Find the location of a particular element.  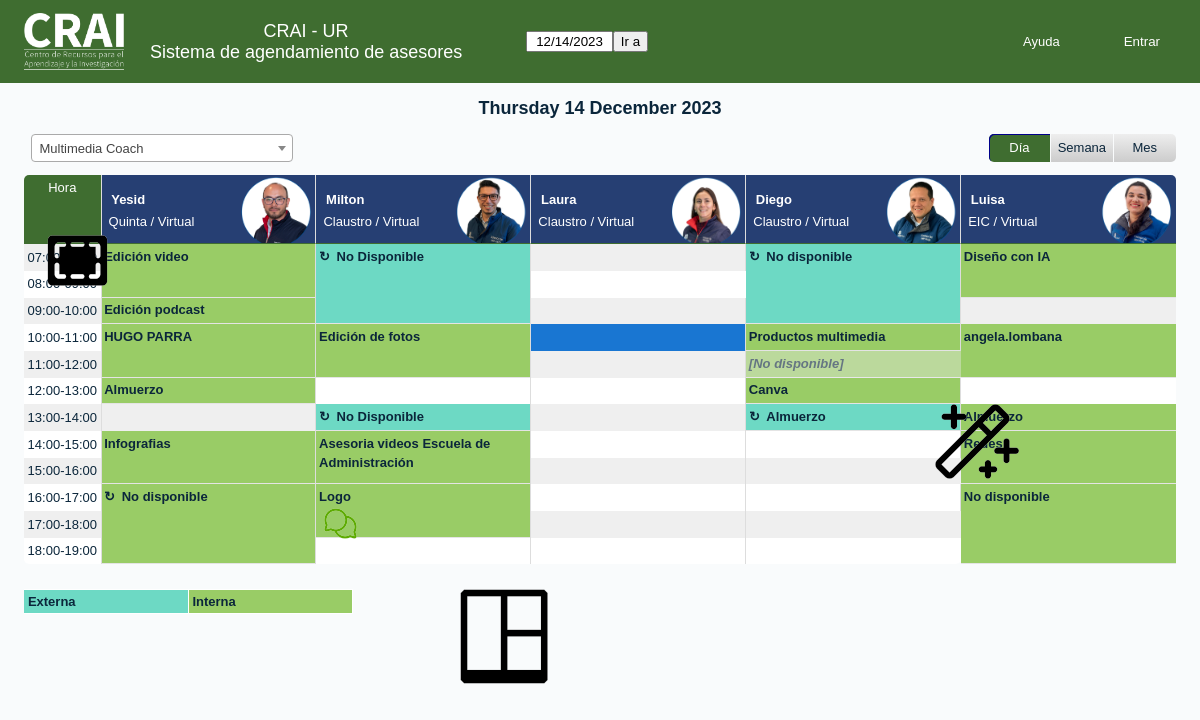

open tmux terminal session is located at coordinates (507, 636).